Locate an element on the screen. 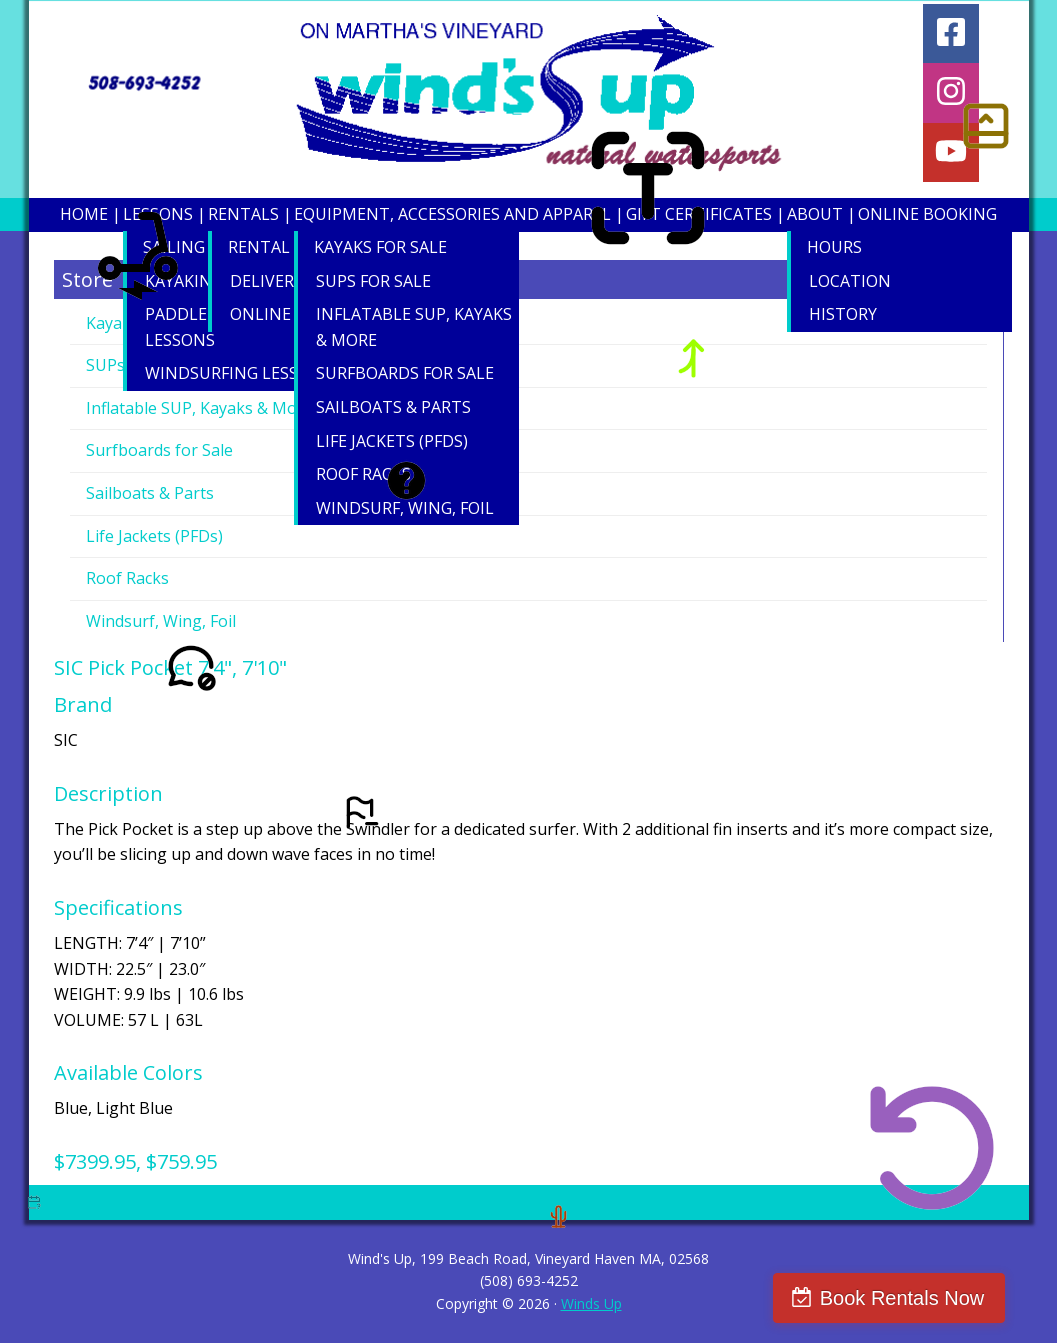  cancel or block a conversation is located at coordinates (191, 666).